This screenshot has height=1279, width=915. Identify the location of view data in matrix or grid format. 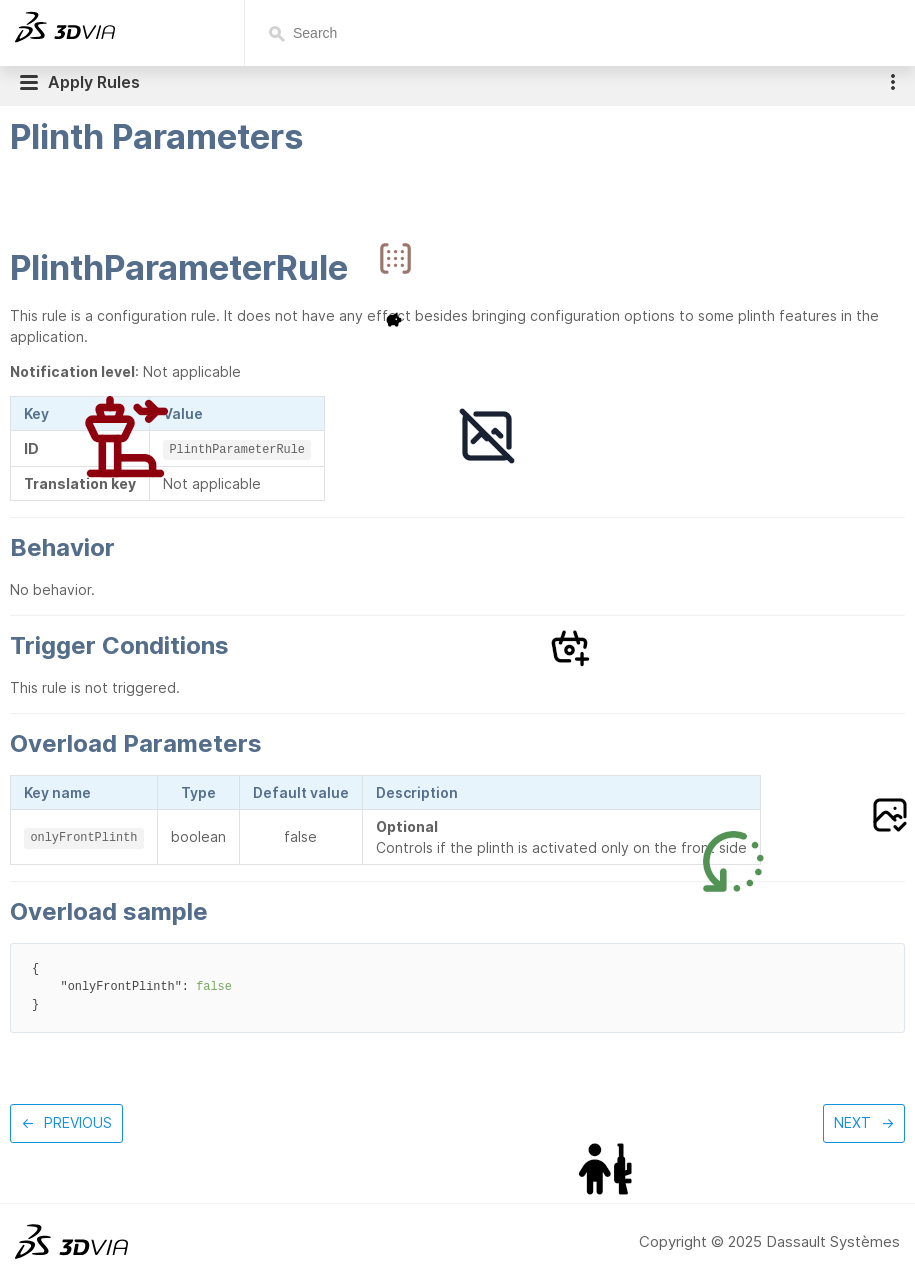
(395, 258).